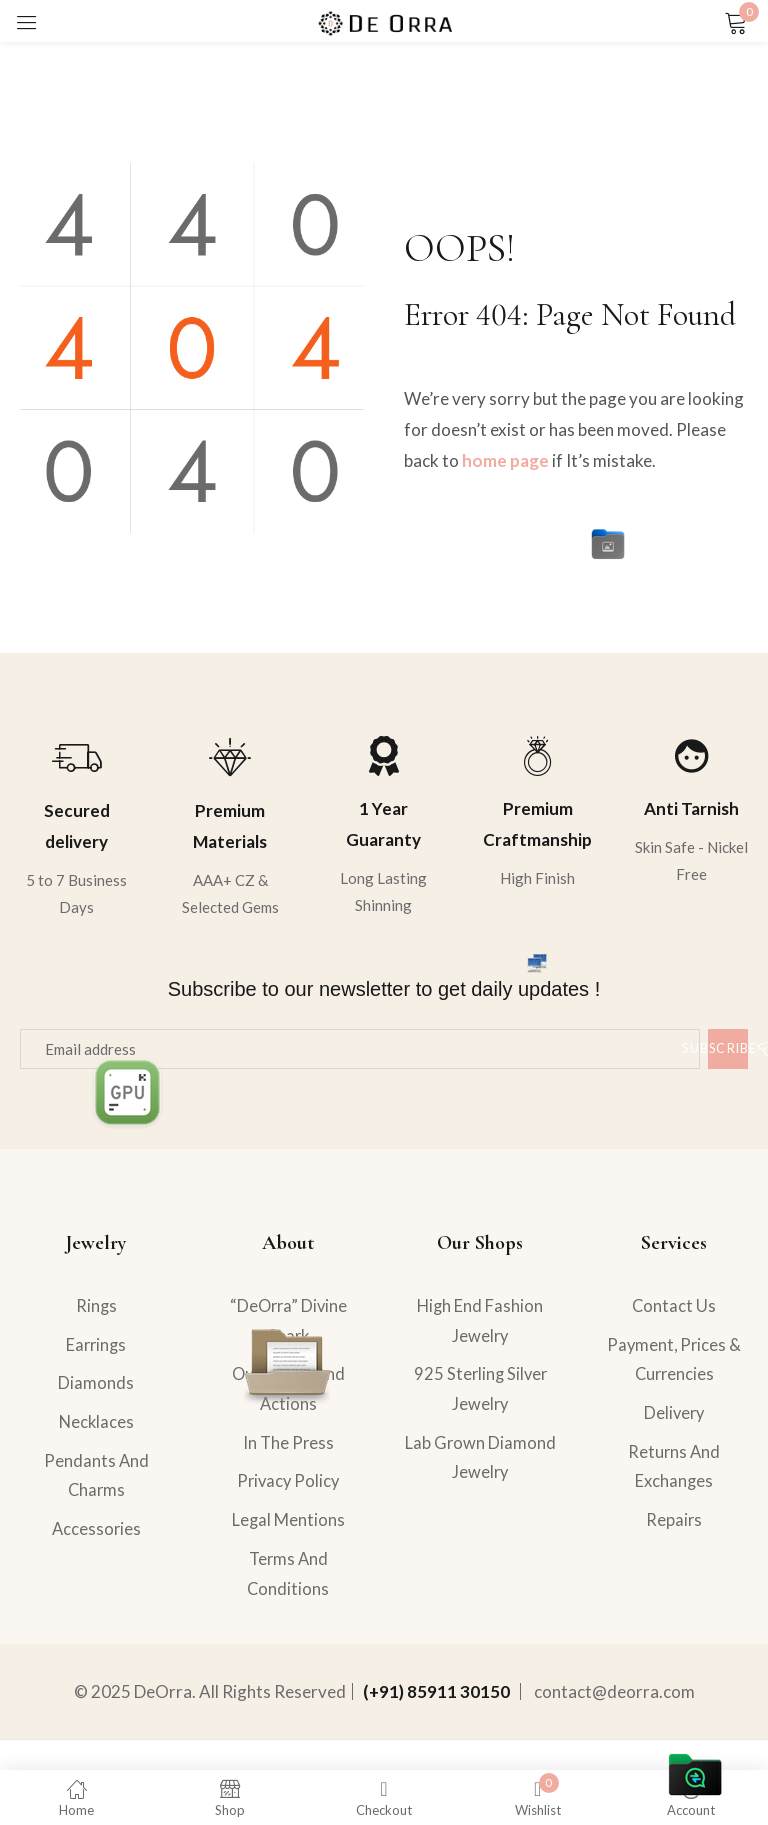 Image resolution: width=768 pixels, height=1825 pixels. I want to click on open an existing document or file, so click(287, 1366).